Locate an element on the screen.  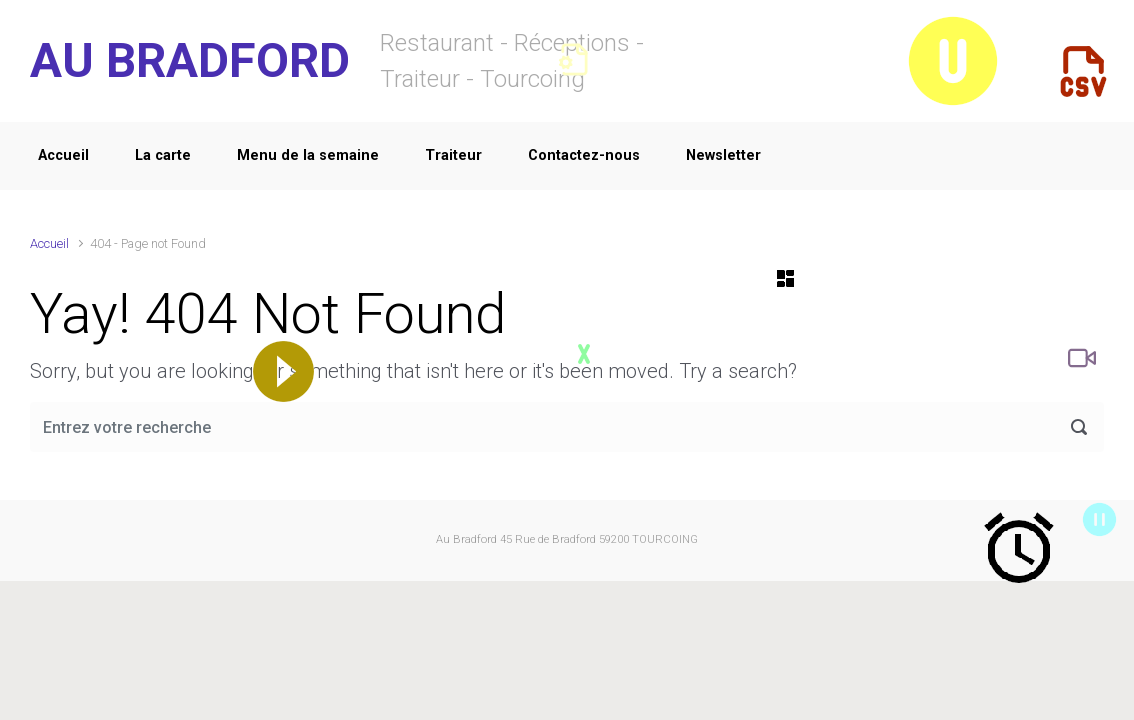
play media or video content is located at coordinates (283, 371).